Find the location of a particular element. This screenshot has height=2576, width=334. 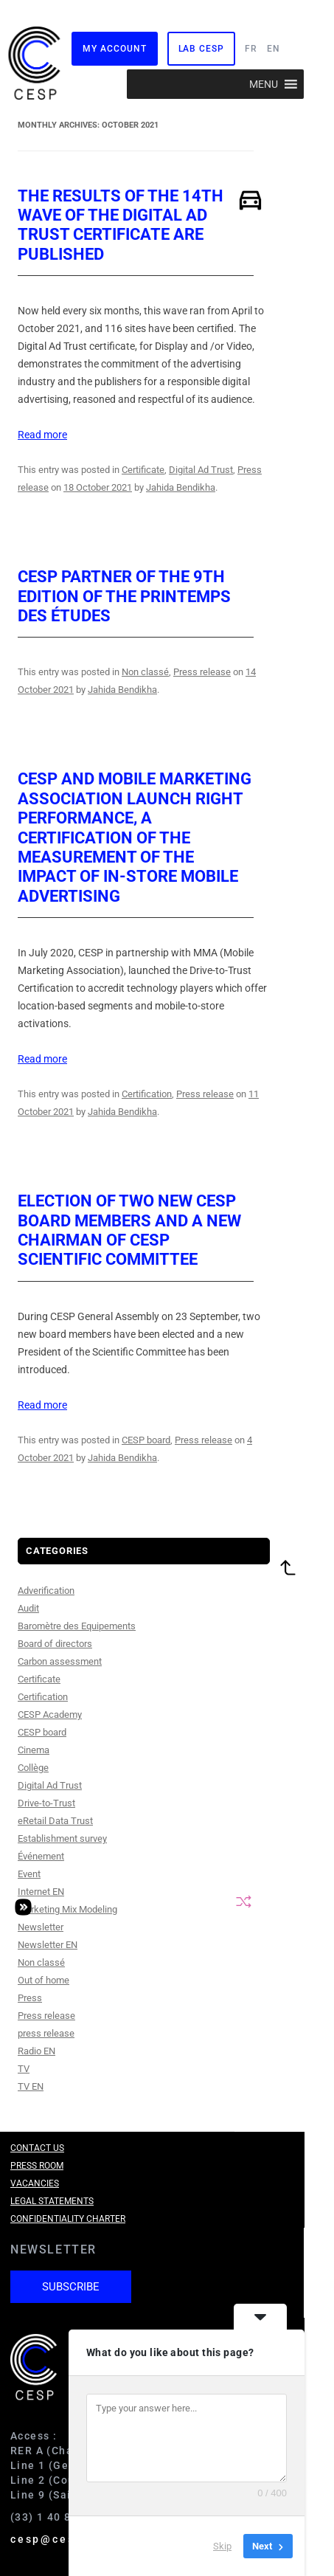

view estimated time of arrival for your drive is located at coordinates (250, 200).